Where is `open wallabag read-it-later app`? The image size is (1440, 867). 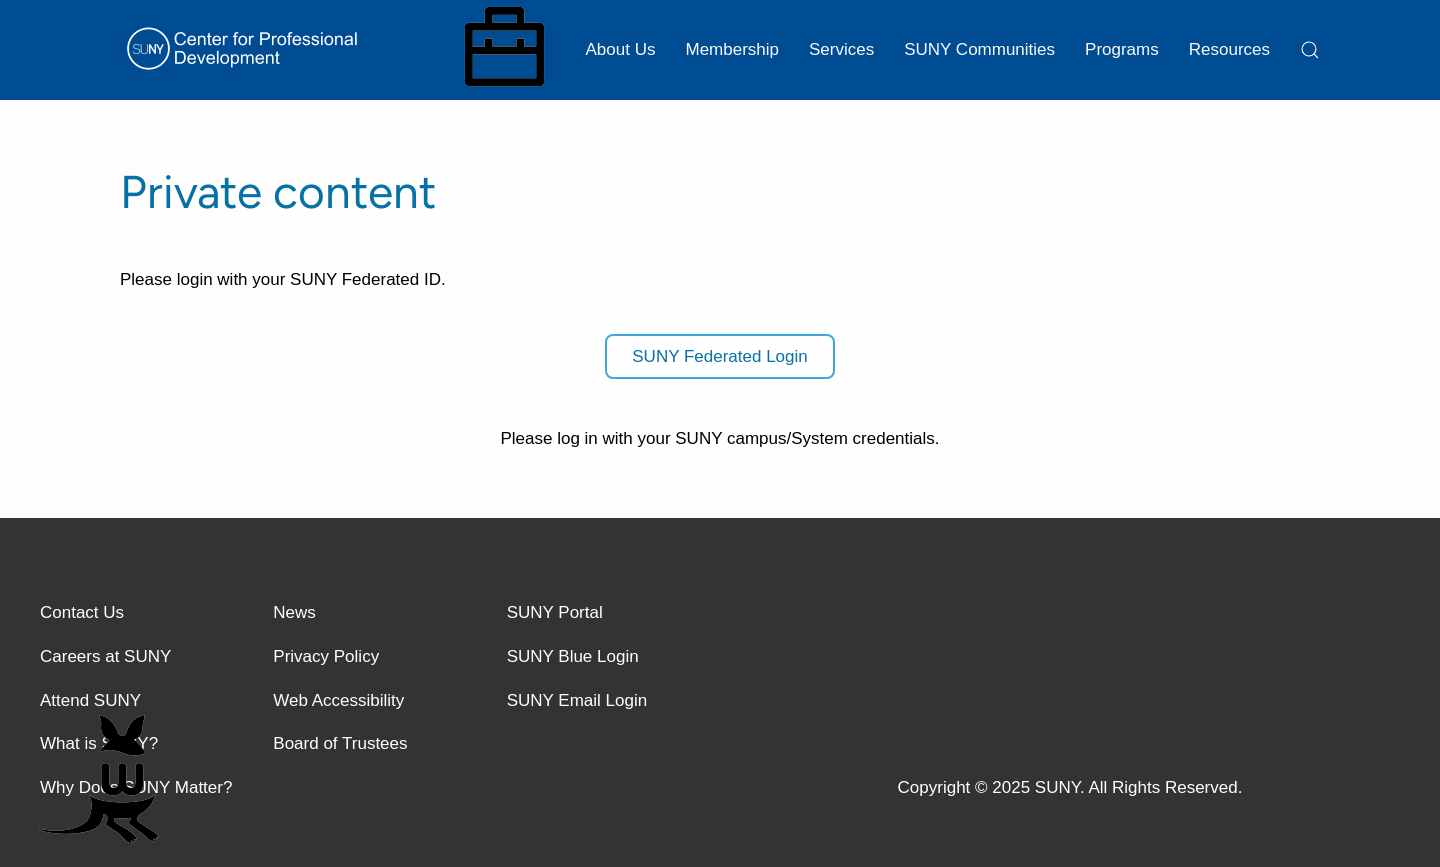
open wallabag read-it-later app is located at coordinates (99, 779).